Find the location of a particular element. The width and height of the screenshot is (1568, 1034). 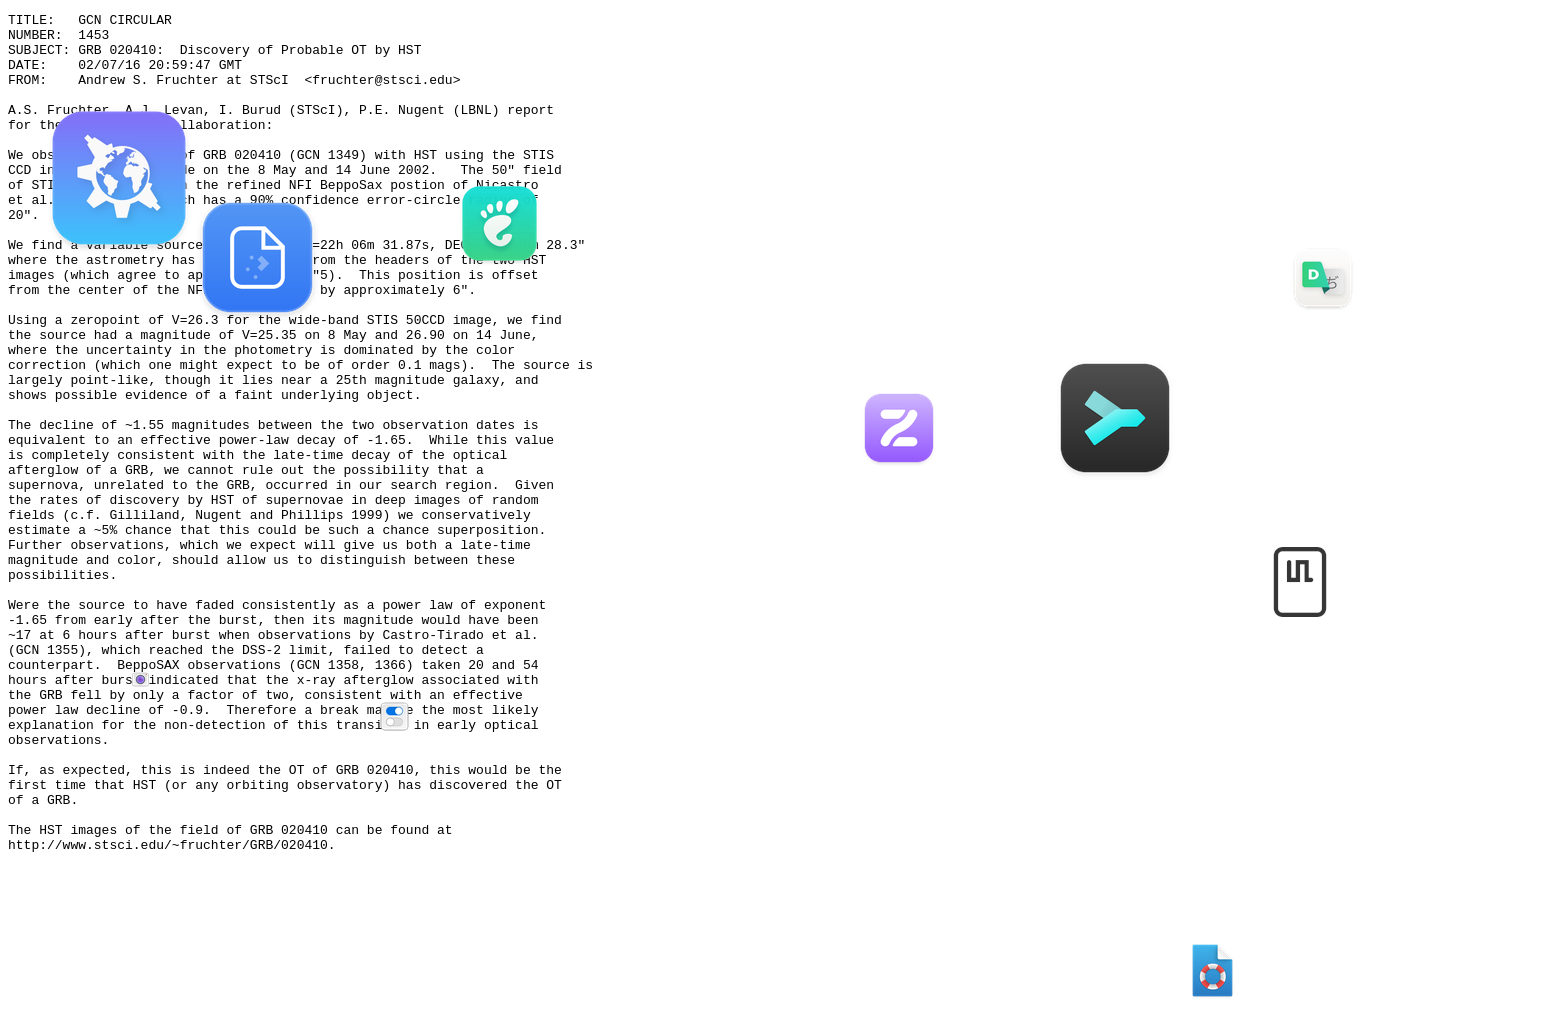

launch konqueror web browser is located at coordinates (119, 178).